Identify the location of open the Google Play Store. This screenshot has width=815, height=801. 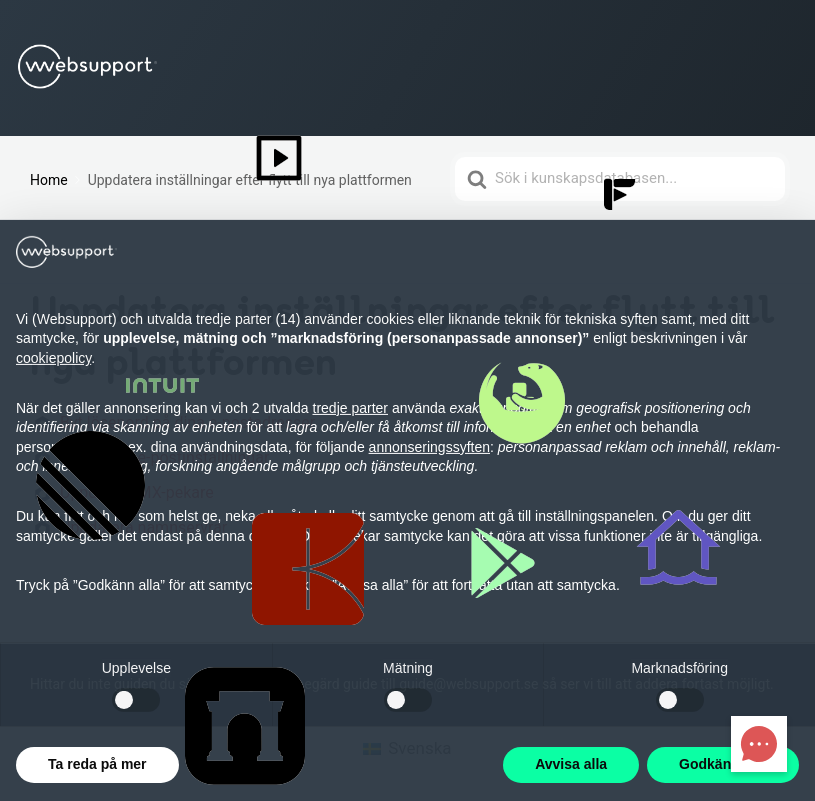
(503, 563).